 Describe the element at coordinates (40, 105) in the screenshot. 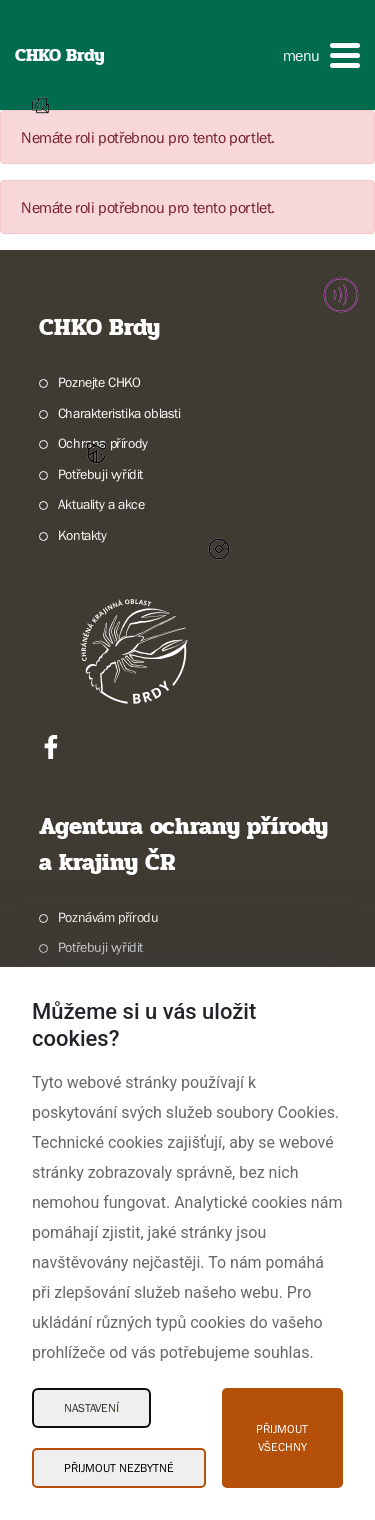

I see `open Microsoft Outlook email` at that location.